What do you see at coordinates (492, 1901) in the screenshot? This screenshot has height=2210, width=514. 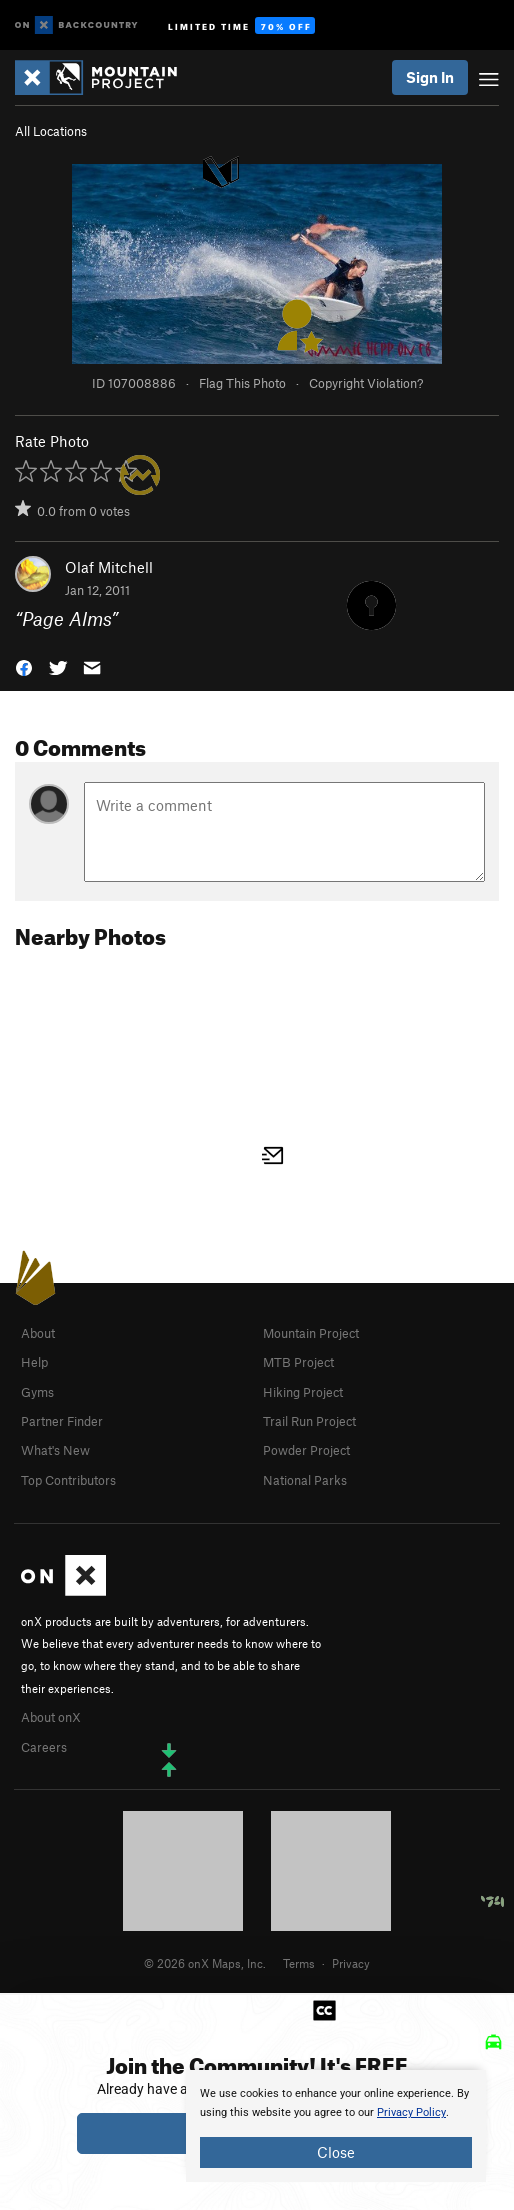 I see `cycling '74 company logo` at bounding box center [492, 1901].